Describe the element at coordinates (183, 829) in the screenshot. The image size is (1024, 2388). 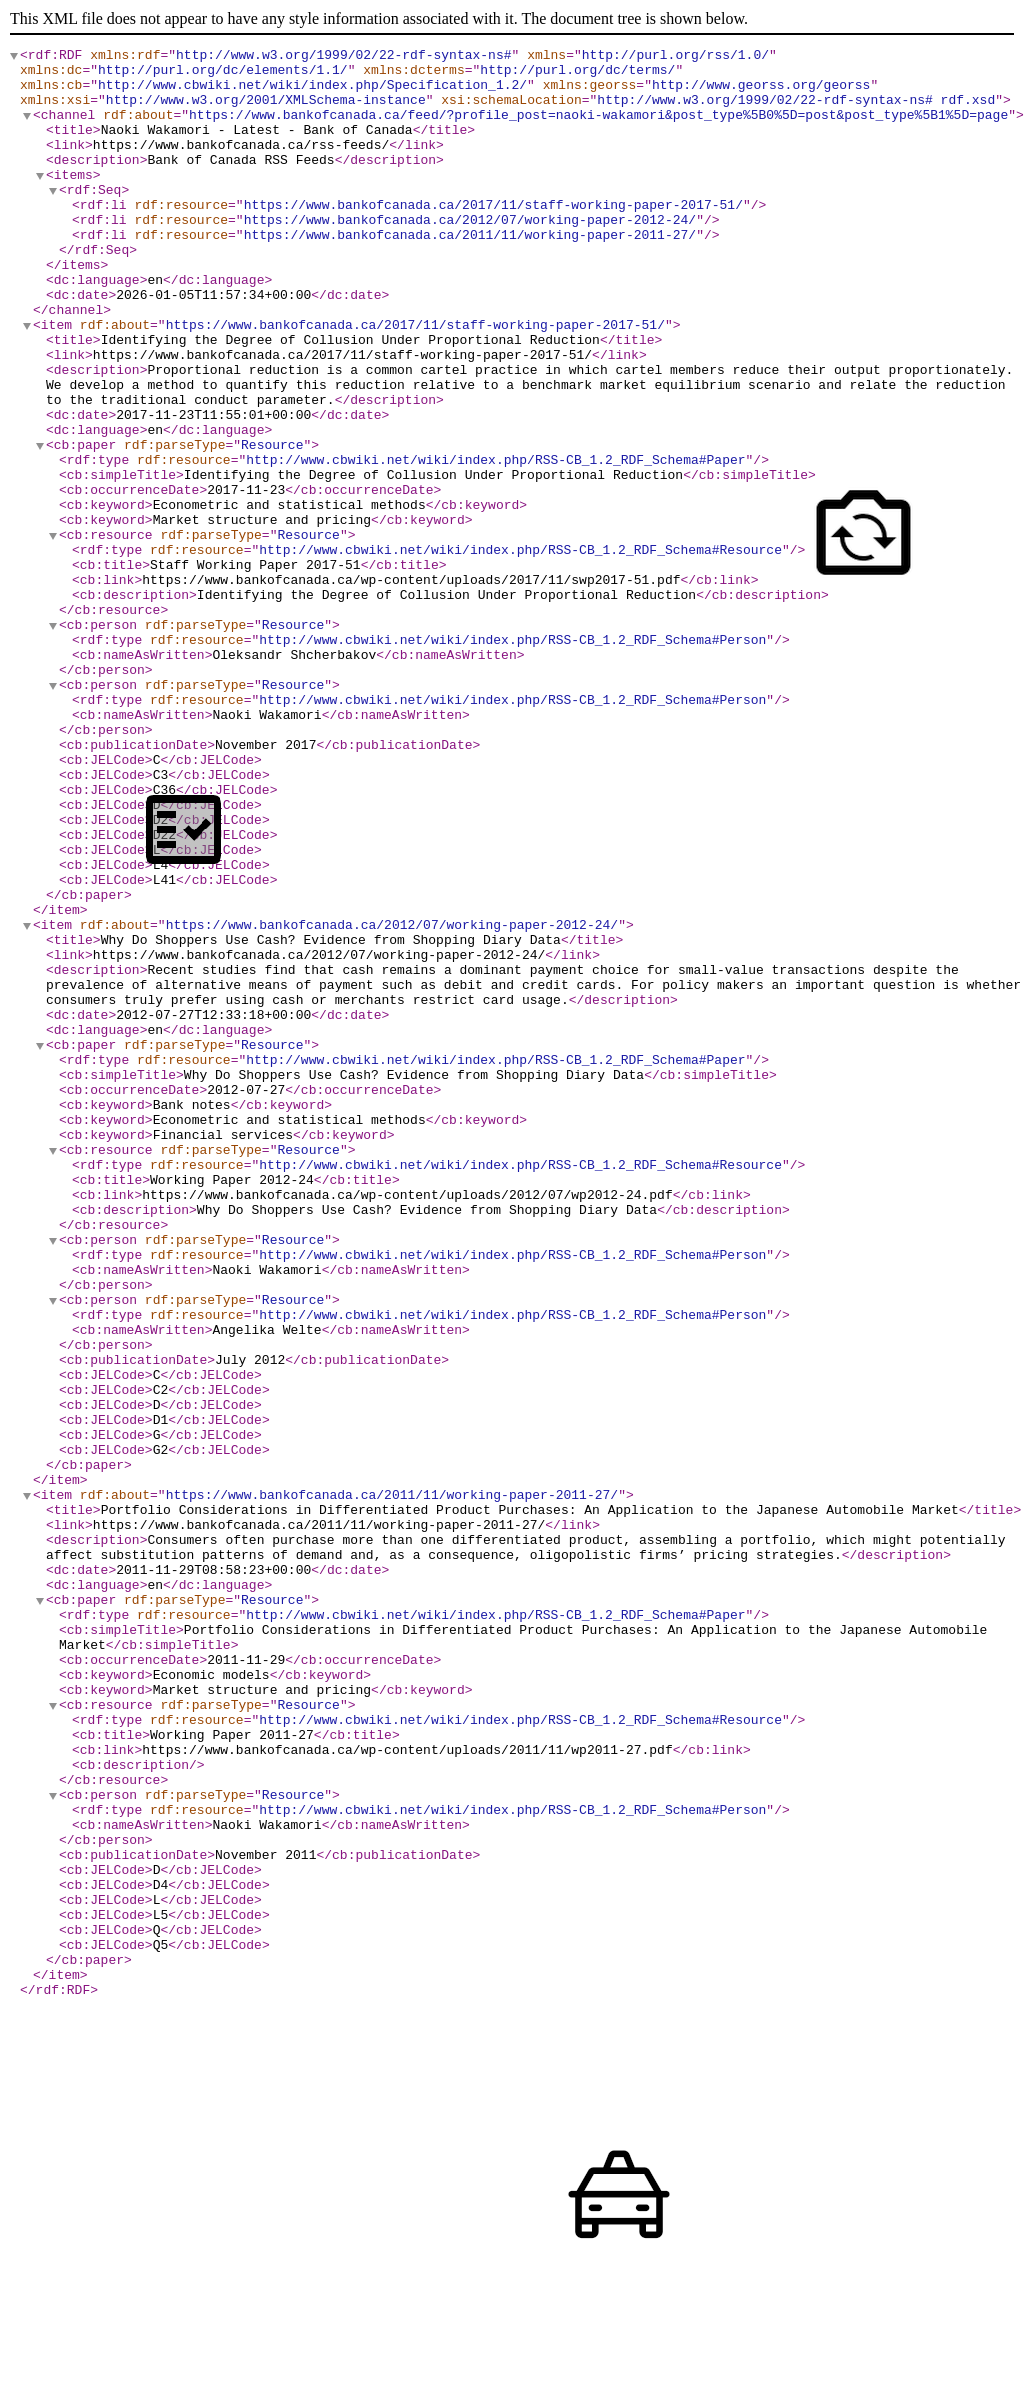
I see `verify or review checklist items` at that location.